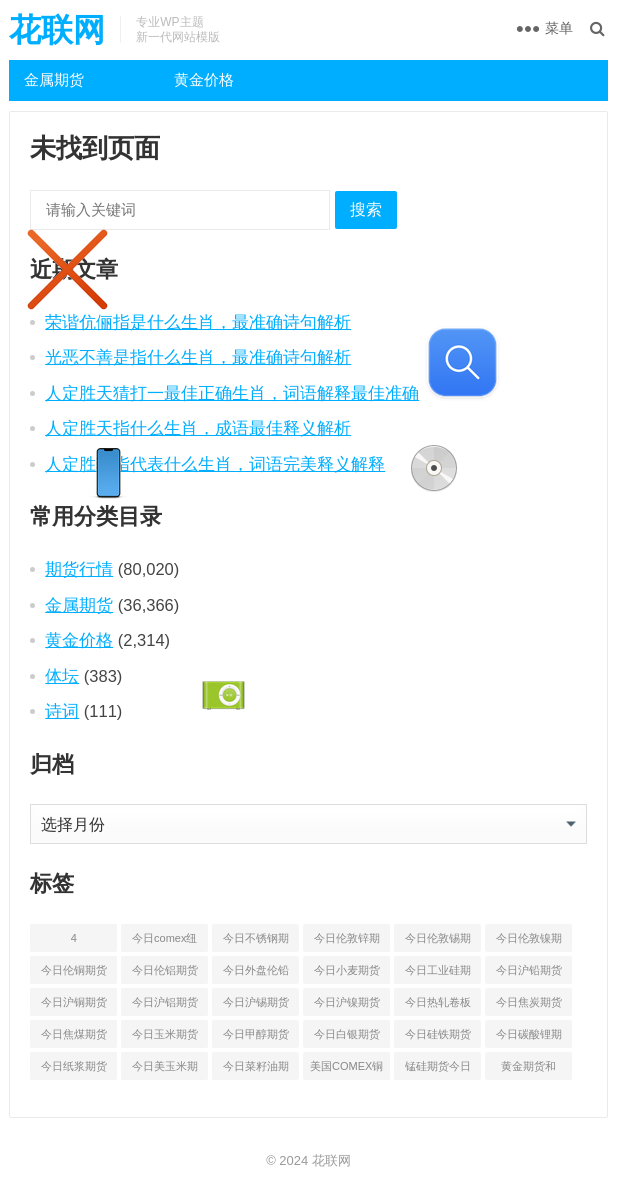  Describe the element at coordinates (434, 468) in the screenshot. I see `indicates a rewritable DVD disc` at that location.